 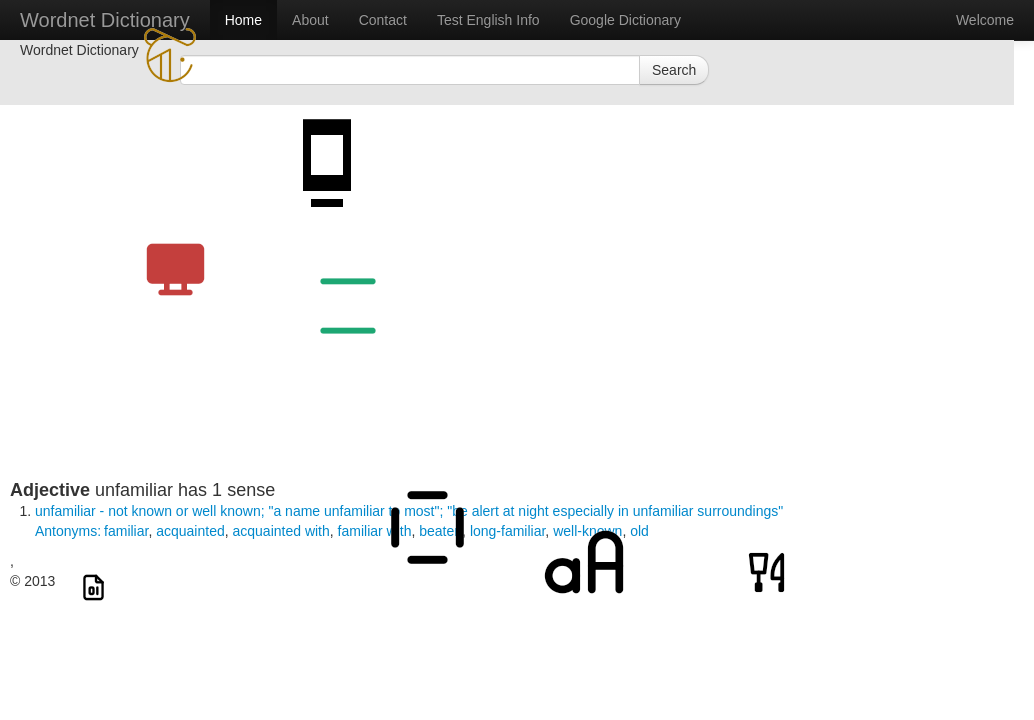 I want to click on switch to desktop view, so click(x=175, y=269).